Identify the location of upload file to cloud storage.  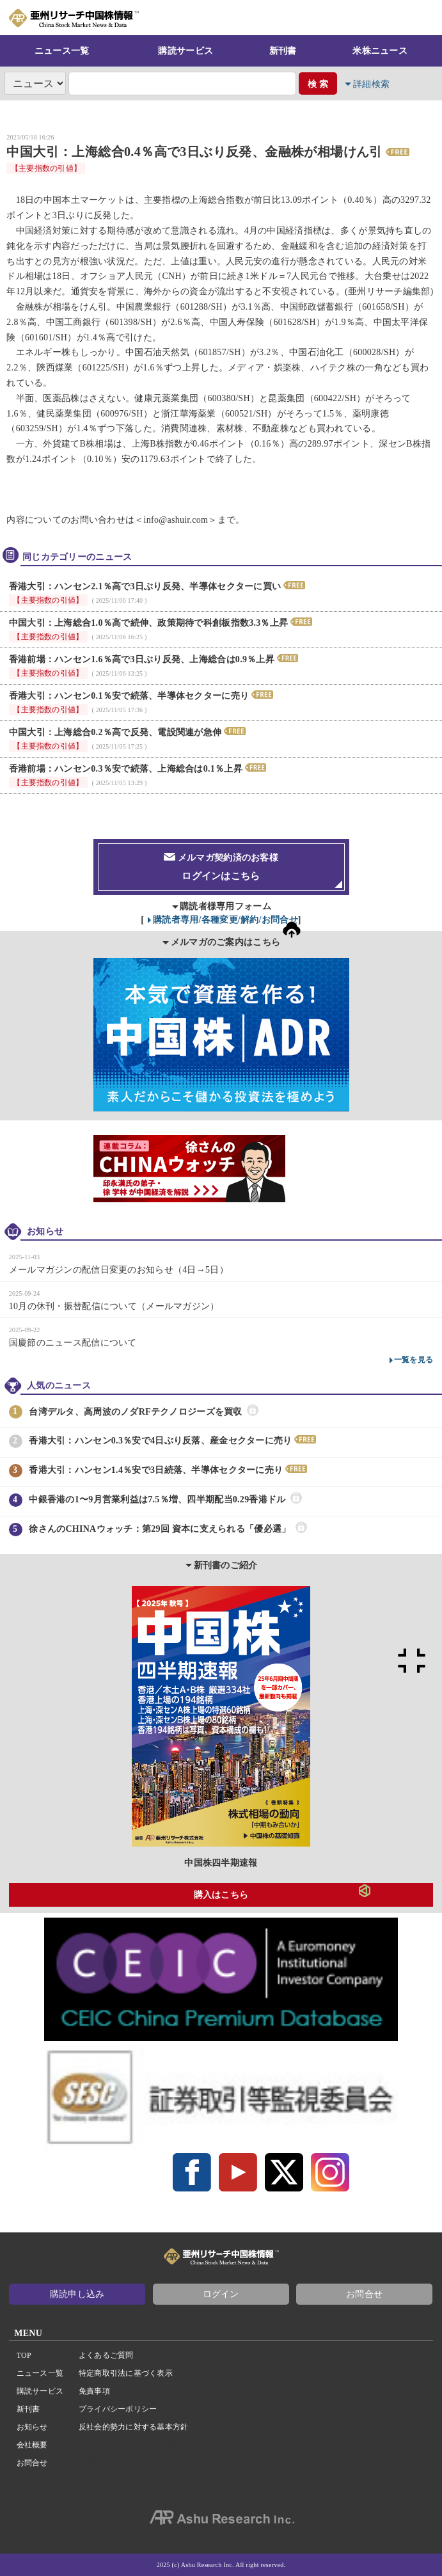
(292, 930).